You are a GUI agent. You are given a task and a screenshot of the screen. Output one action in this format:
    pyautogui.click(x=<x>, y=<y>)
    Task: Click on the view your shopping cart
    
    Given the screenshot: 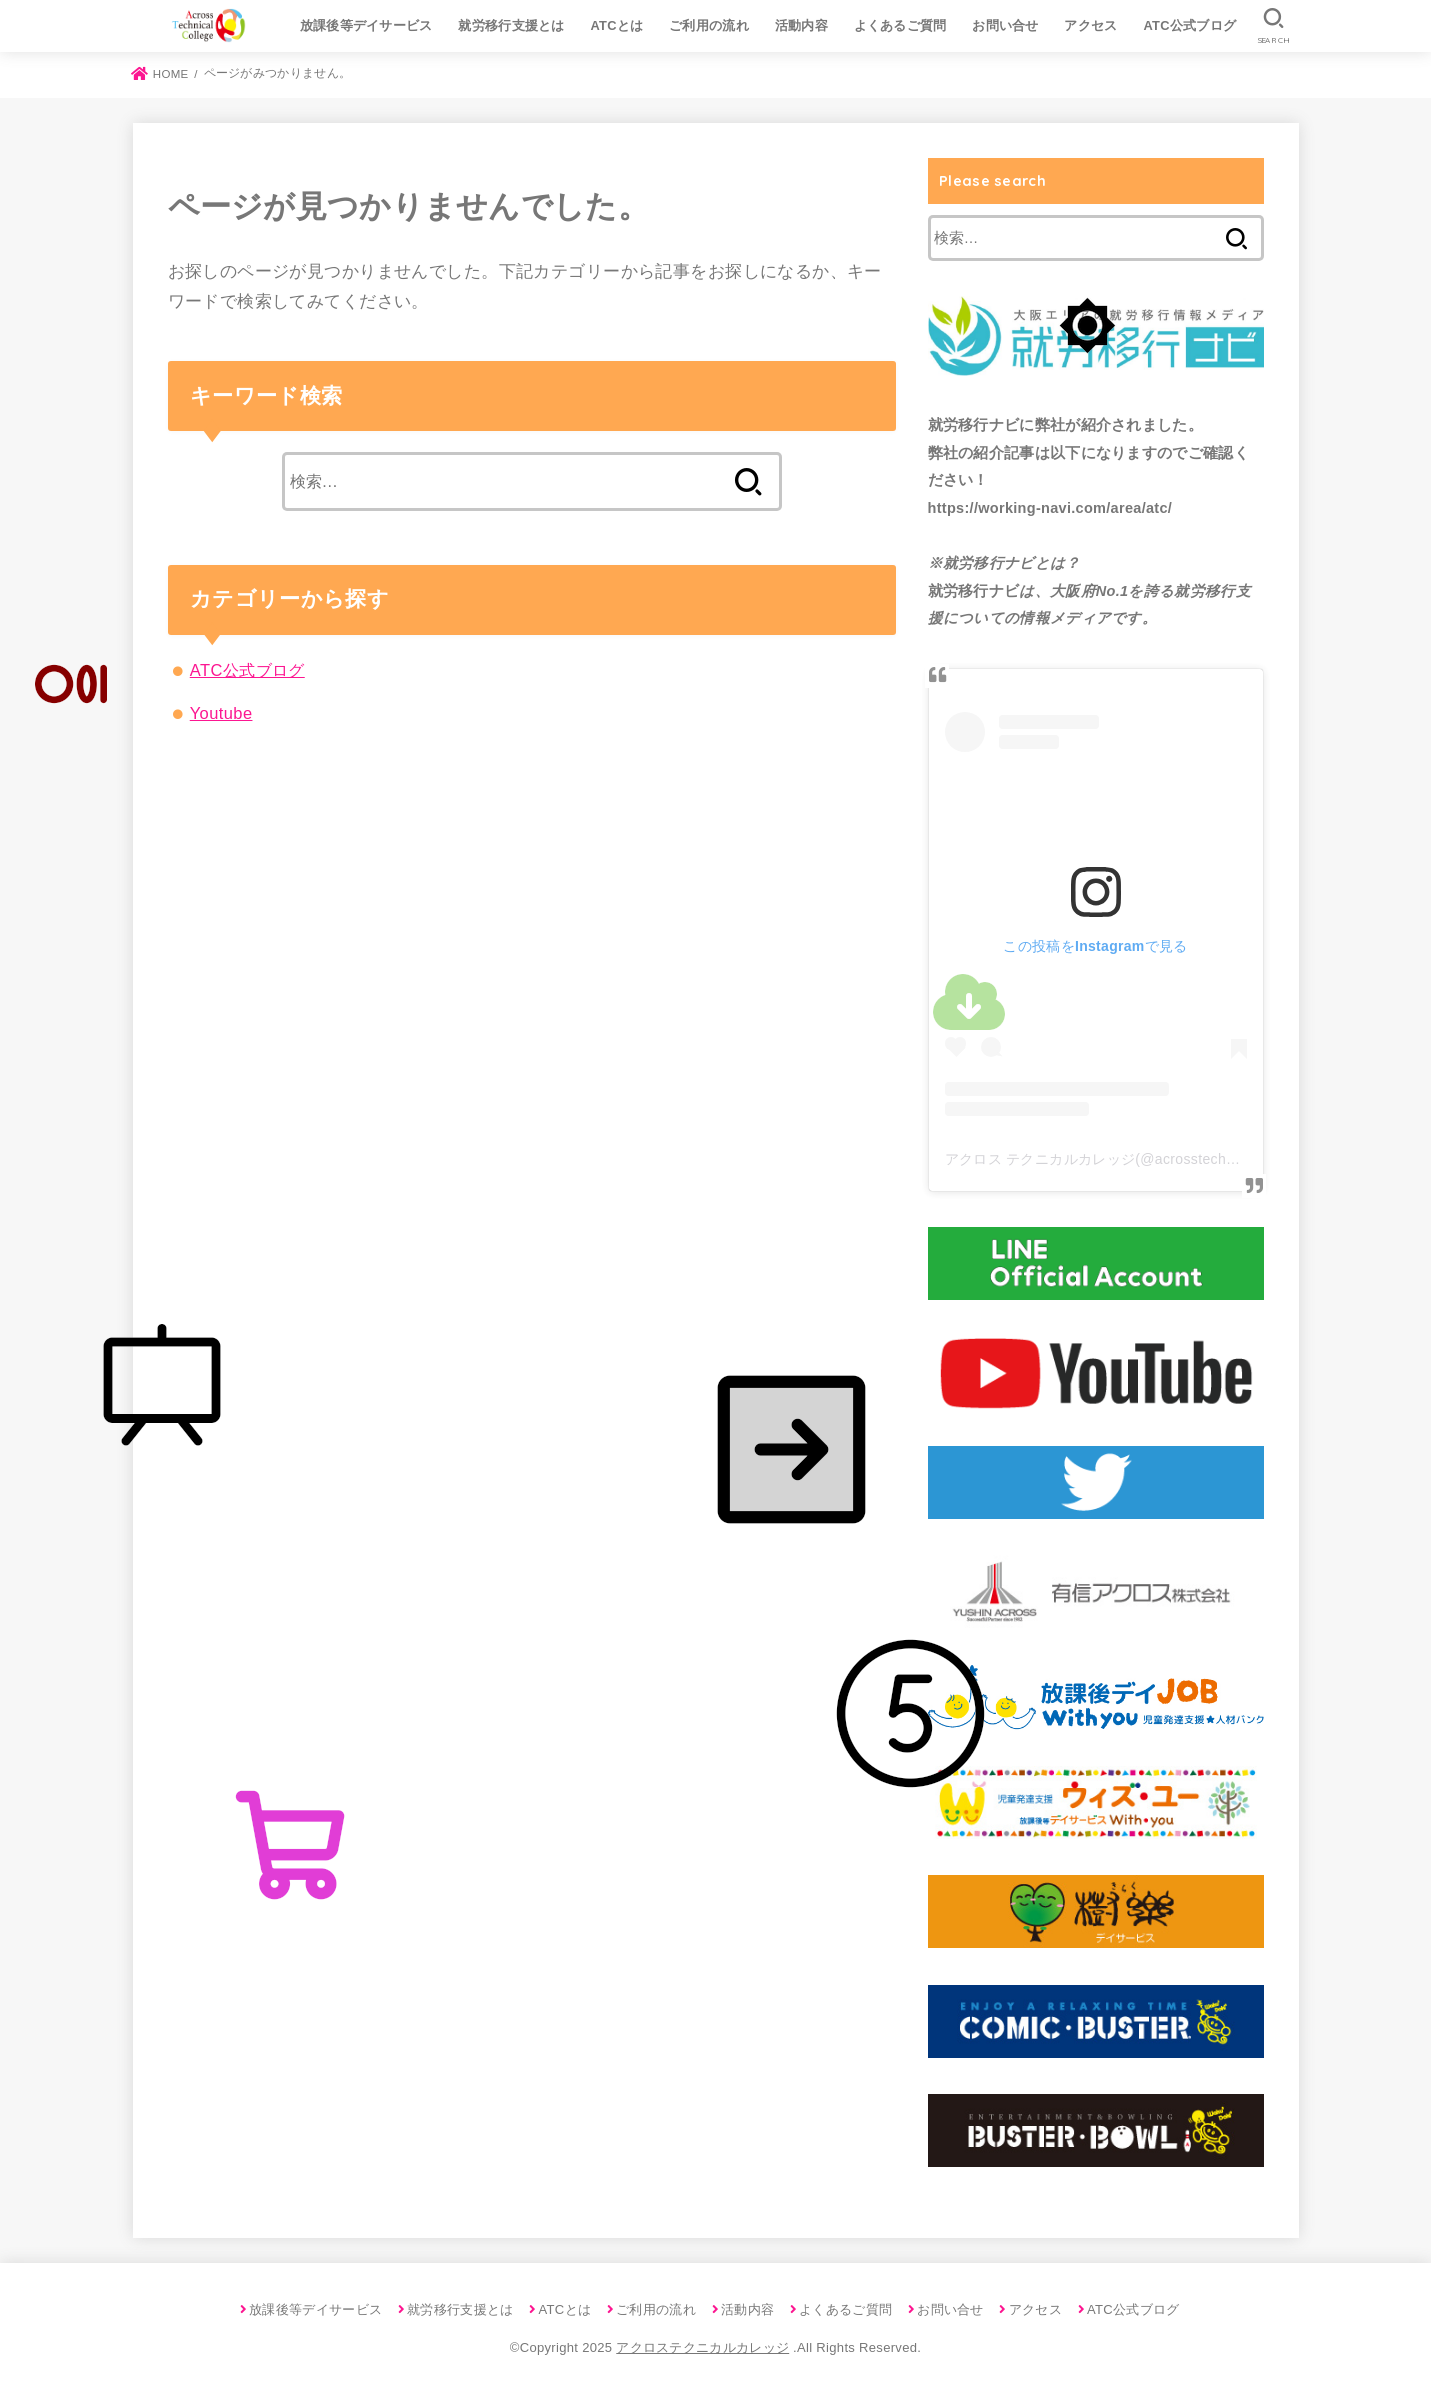 What is the action you would take?
    pyautogui.click(x=292, y=1847)
    